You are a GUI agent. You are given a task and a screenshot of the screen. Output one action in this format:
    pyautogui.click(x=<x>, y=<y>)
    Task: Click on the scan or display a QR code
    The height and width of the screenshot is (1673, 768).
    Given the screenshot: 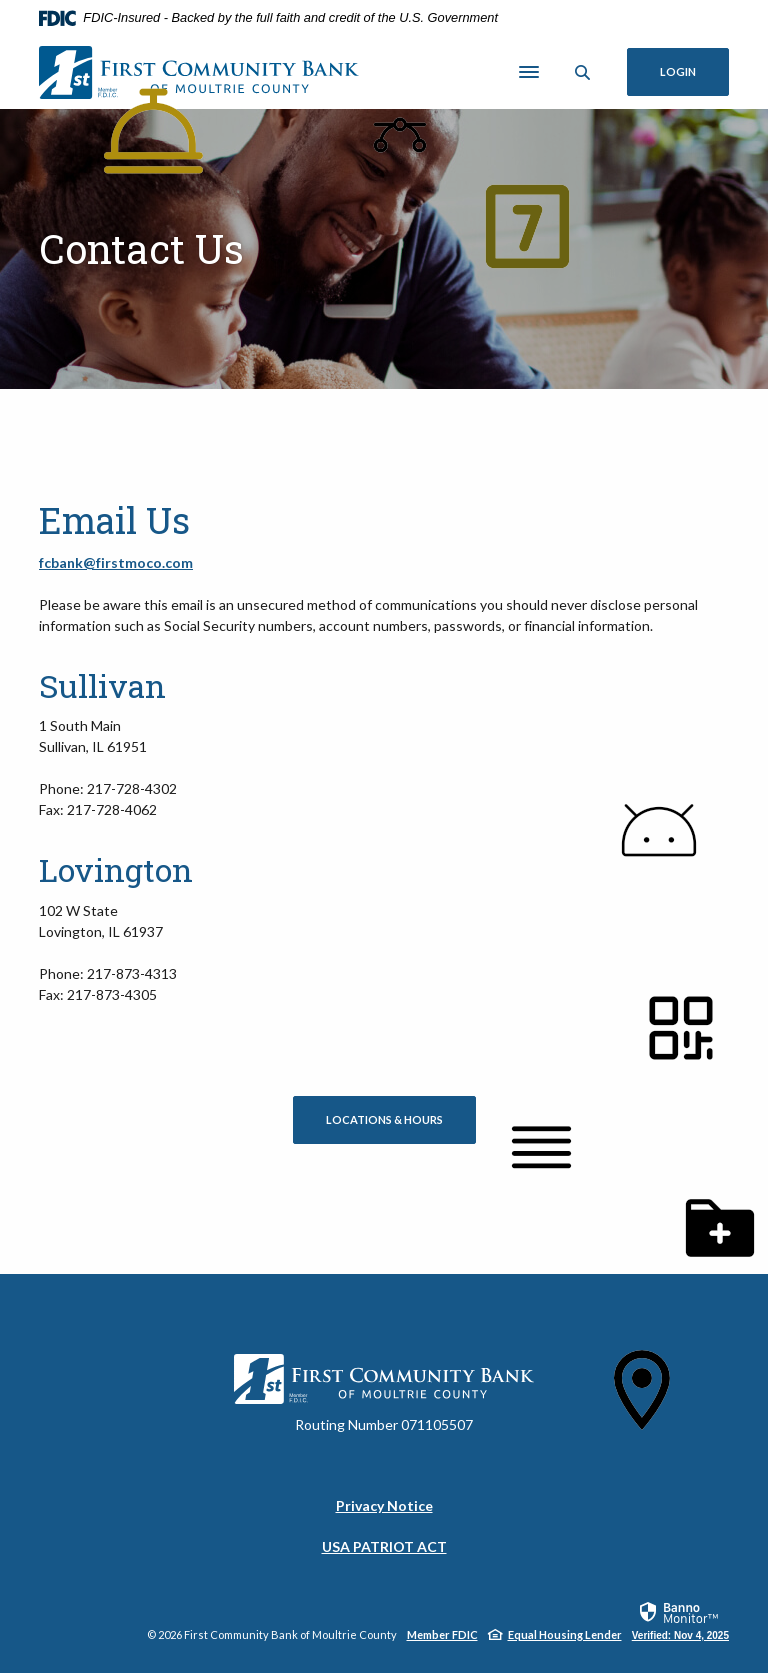 What is the action you would take?
    pyautogui.click(x=681, y=1028)
    